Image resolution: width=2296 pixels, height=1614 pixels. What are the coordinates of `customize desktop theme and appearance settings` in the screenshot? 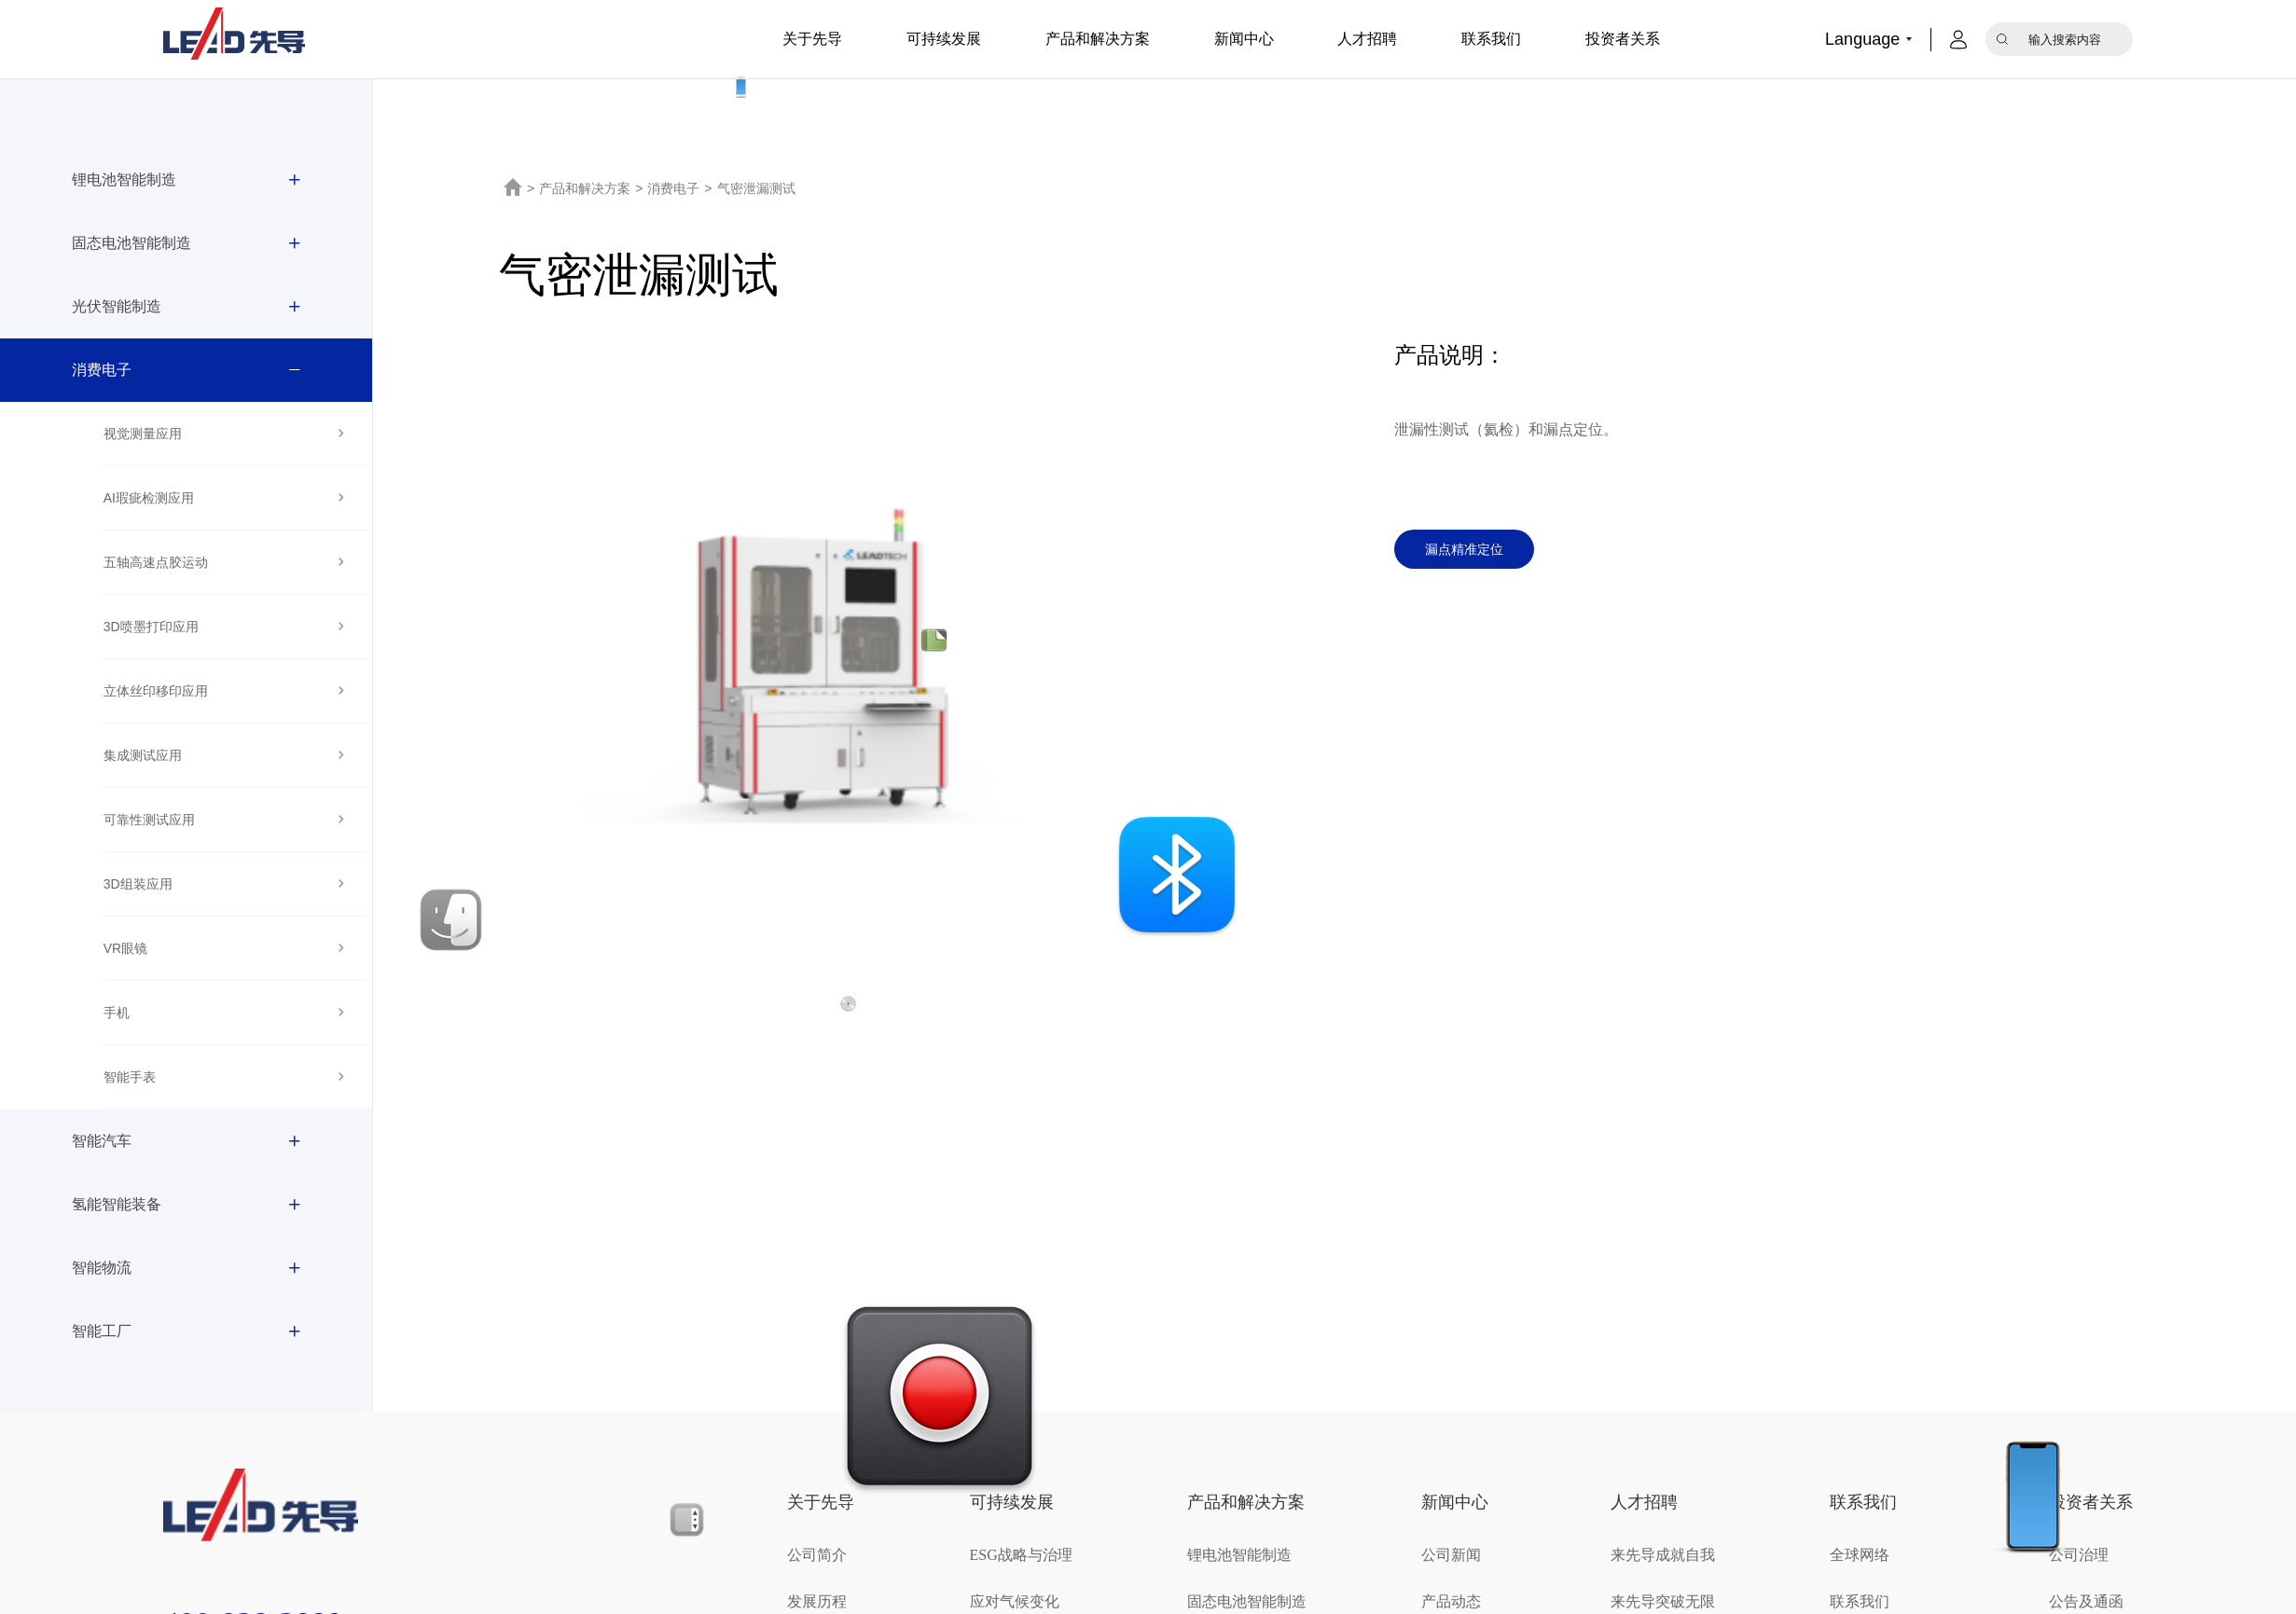 It's located at (934, 640).